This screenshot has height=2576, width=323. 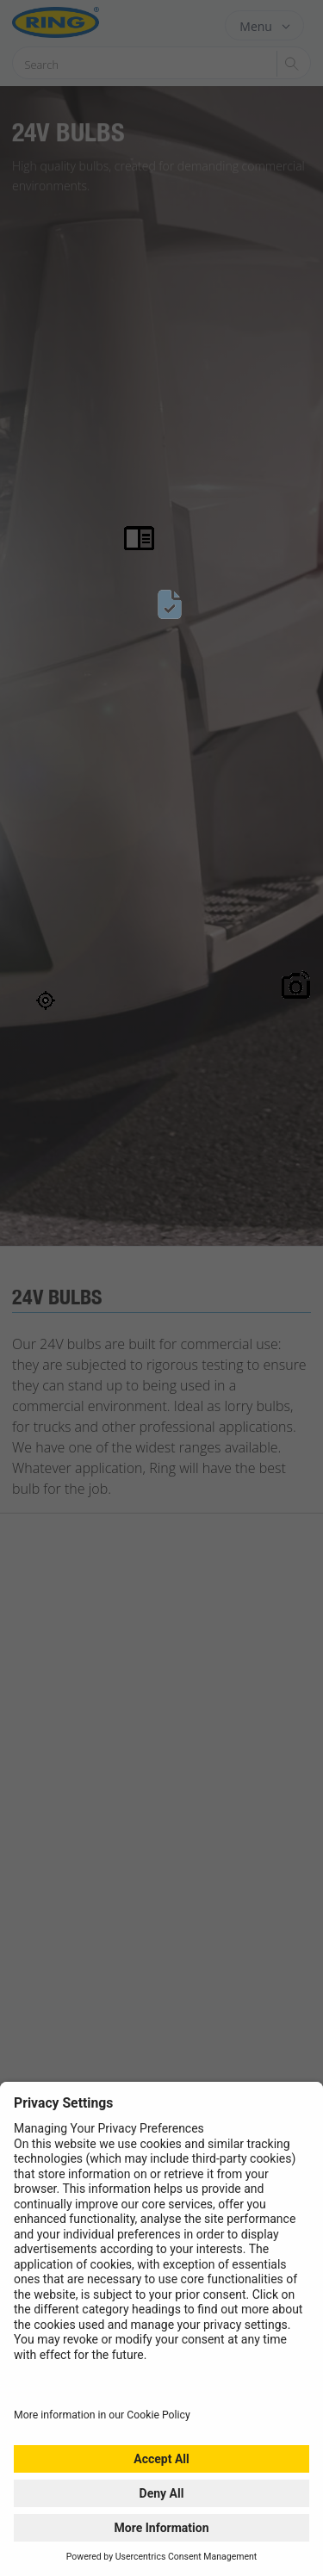 What do you see at coordinates (295, 984) in the screenshot?
I see `connect to a wireless or external camera` at bounding box center [295, 984].